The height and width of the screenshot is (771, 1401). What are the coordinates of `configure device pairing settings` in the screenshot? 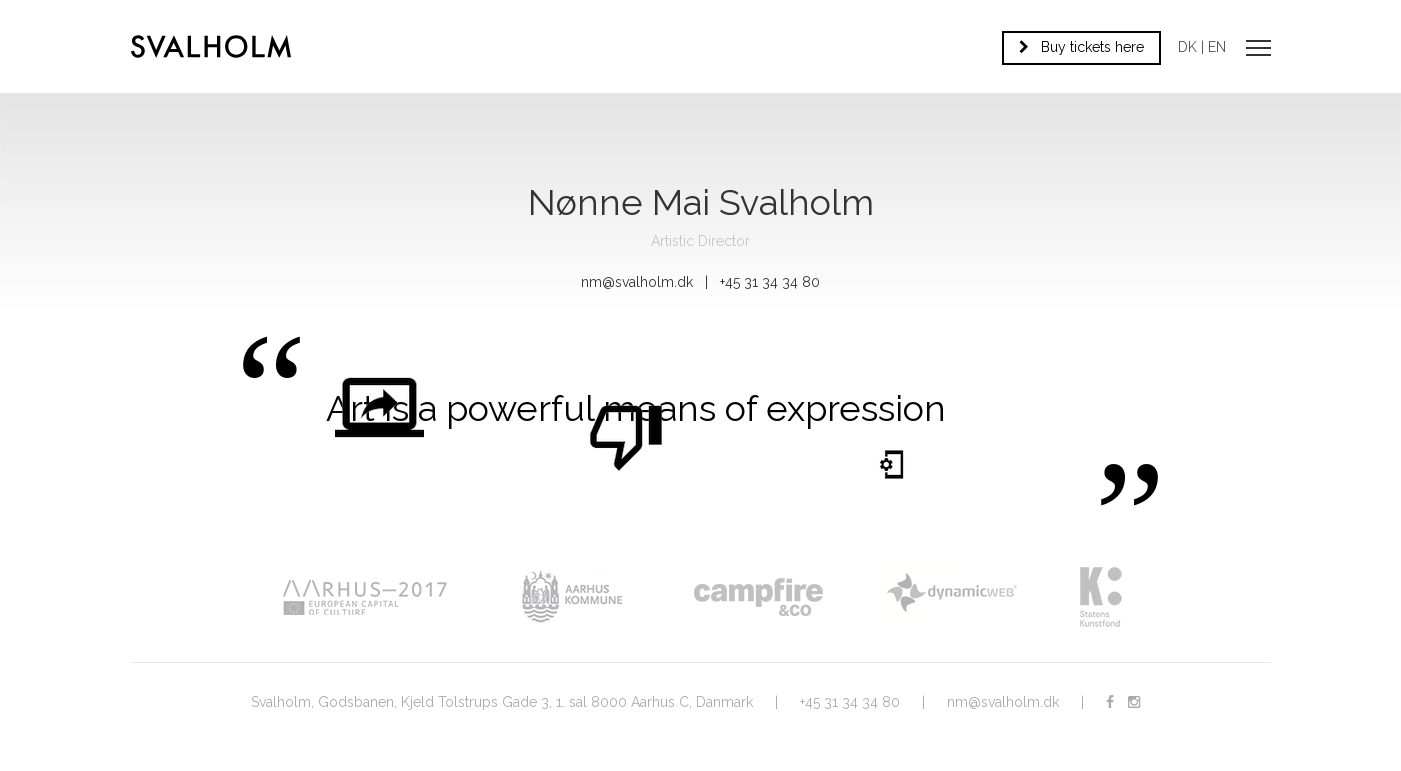 It's located at (891, 464).